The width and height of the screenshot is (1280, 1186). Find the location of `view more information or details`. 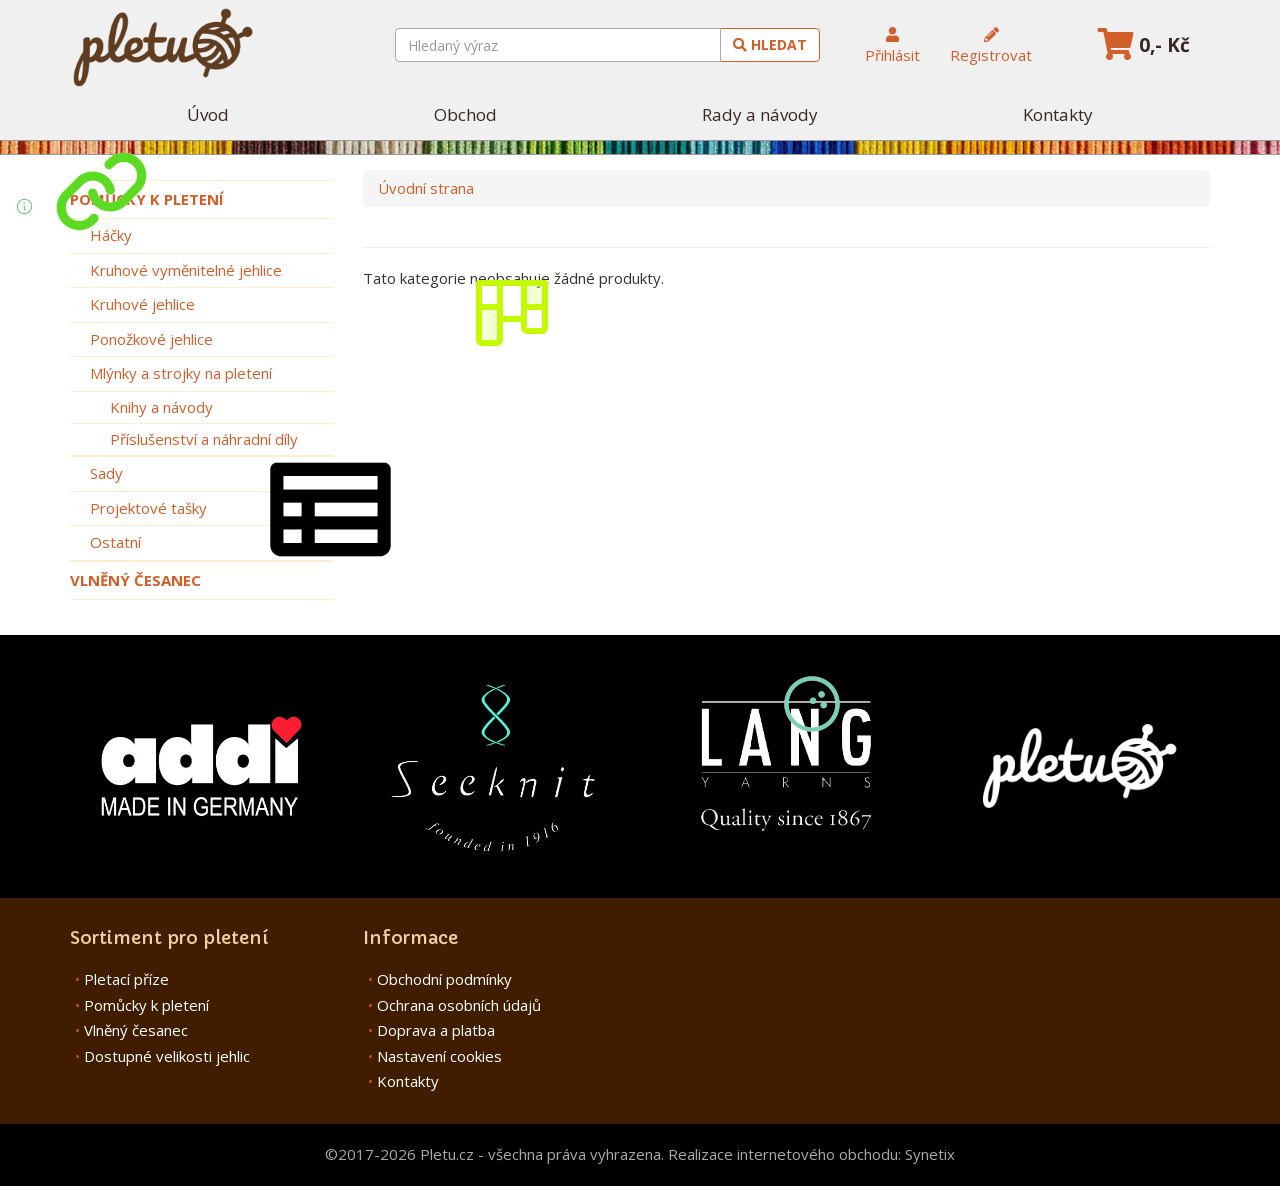

view more information or details is located at coordinates (24, 206).